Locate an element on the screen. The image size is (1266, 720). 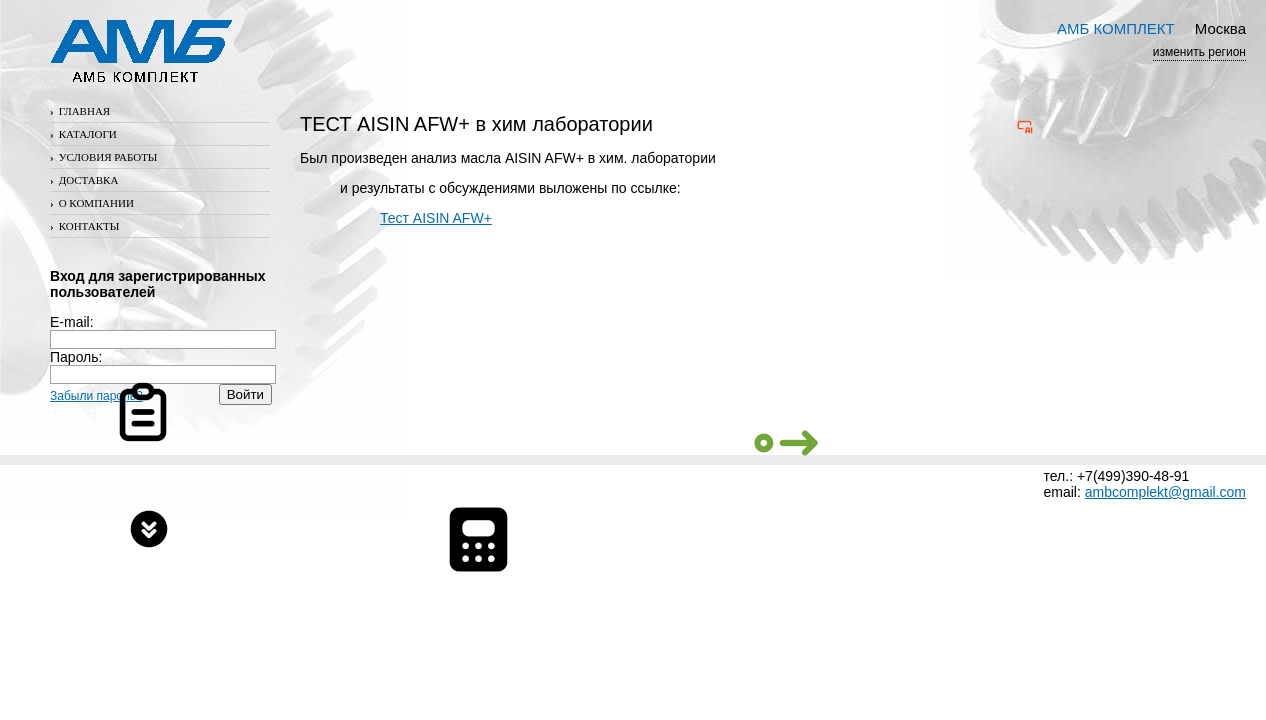
move item to the right is located at coordinates (786, 443).